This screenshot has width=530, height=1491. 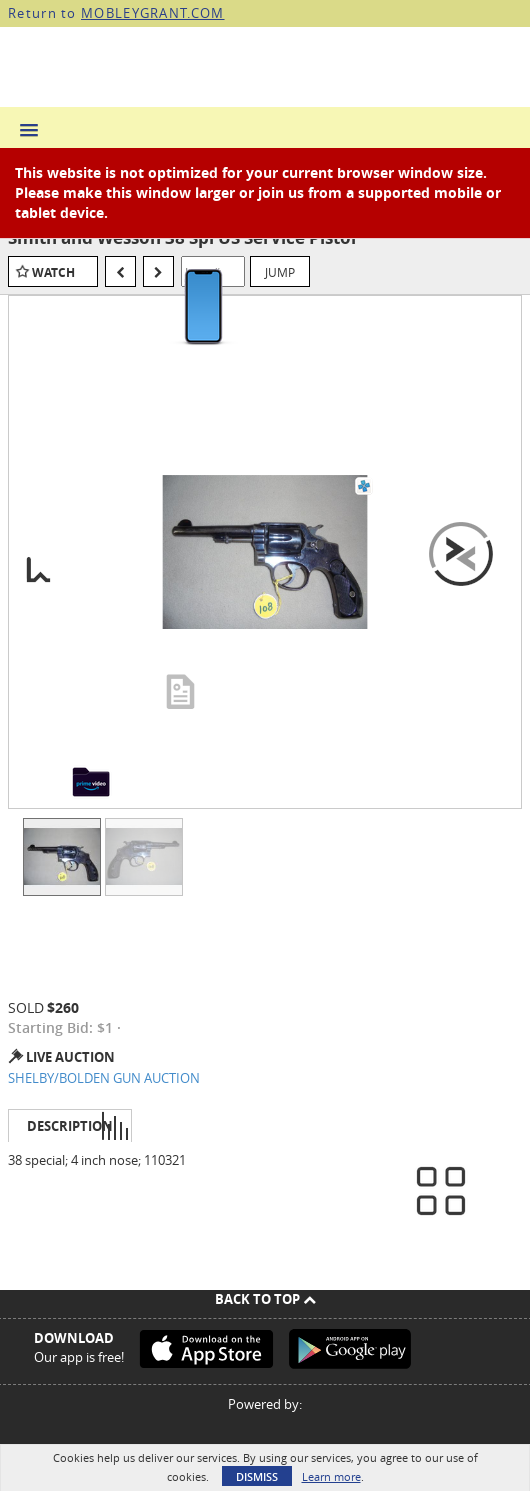 I want to click on folder containing prime video downloads or media, so click(x=91, y=783).